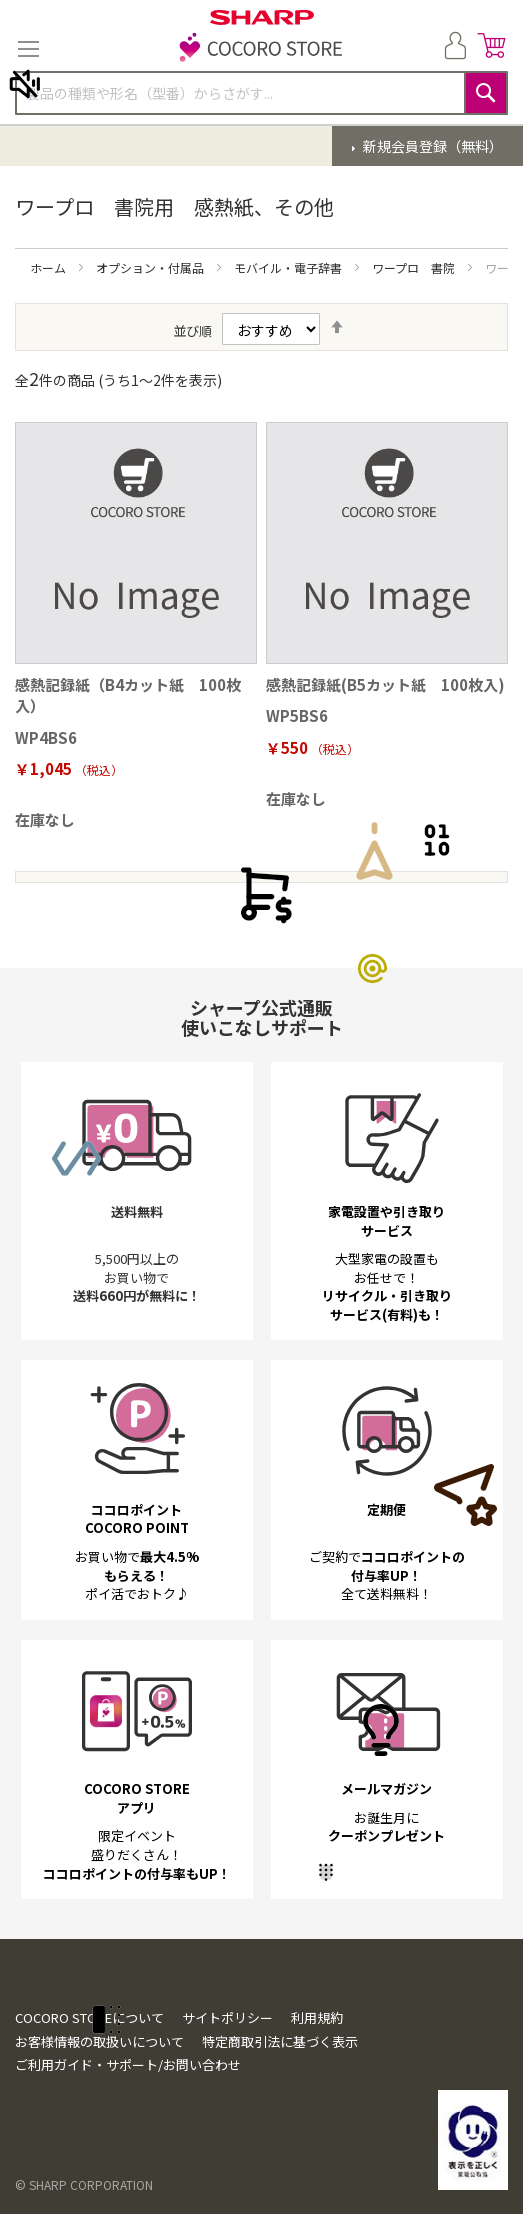 The image size is (523, 2214). I want to click on align content to the left, so click(106, 2019).